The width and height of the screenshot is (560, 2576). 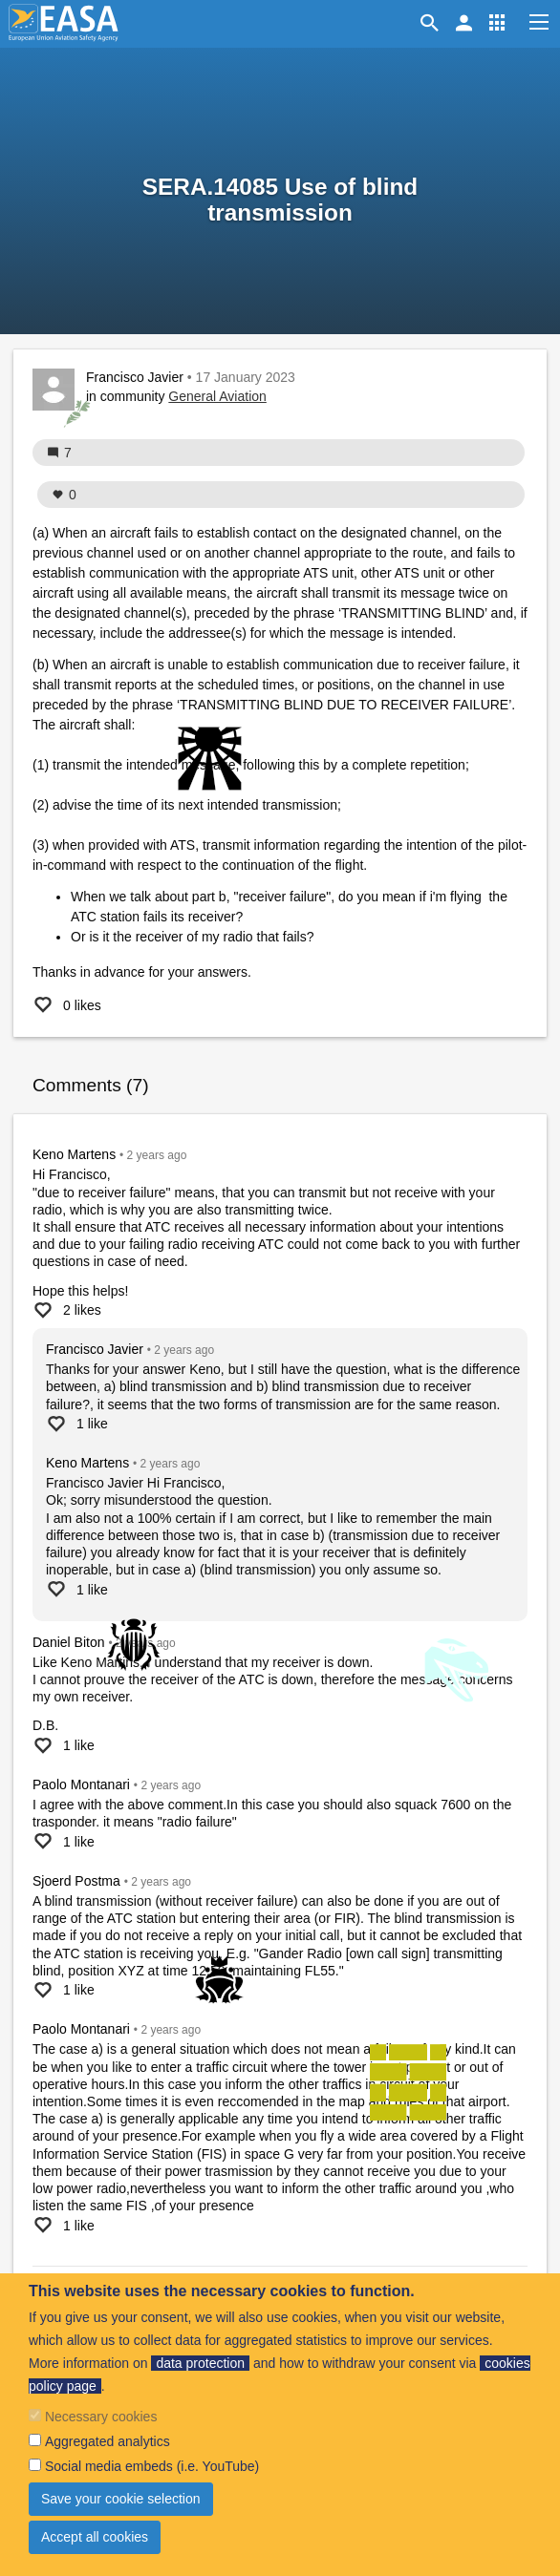 I want to click on indicates a wall or barrier element in a game, so click(x=408, y=2082).